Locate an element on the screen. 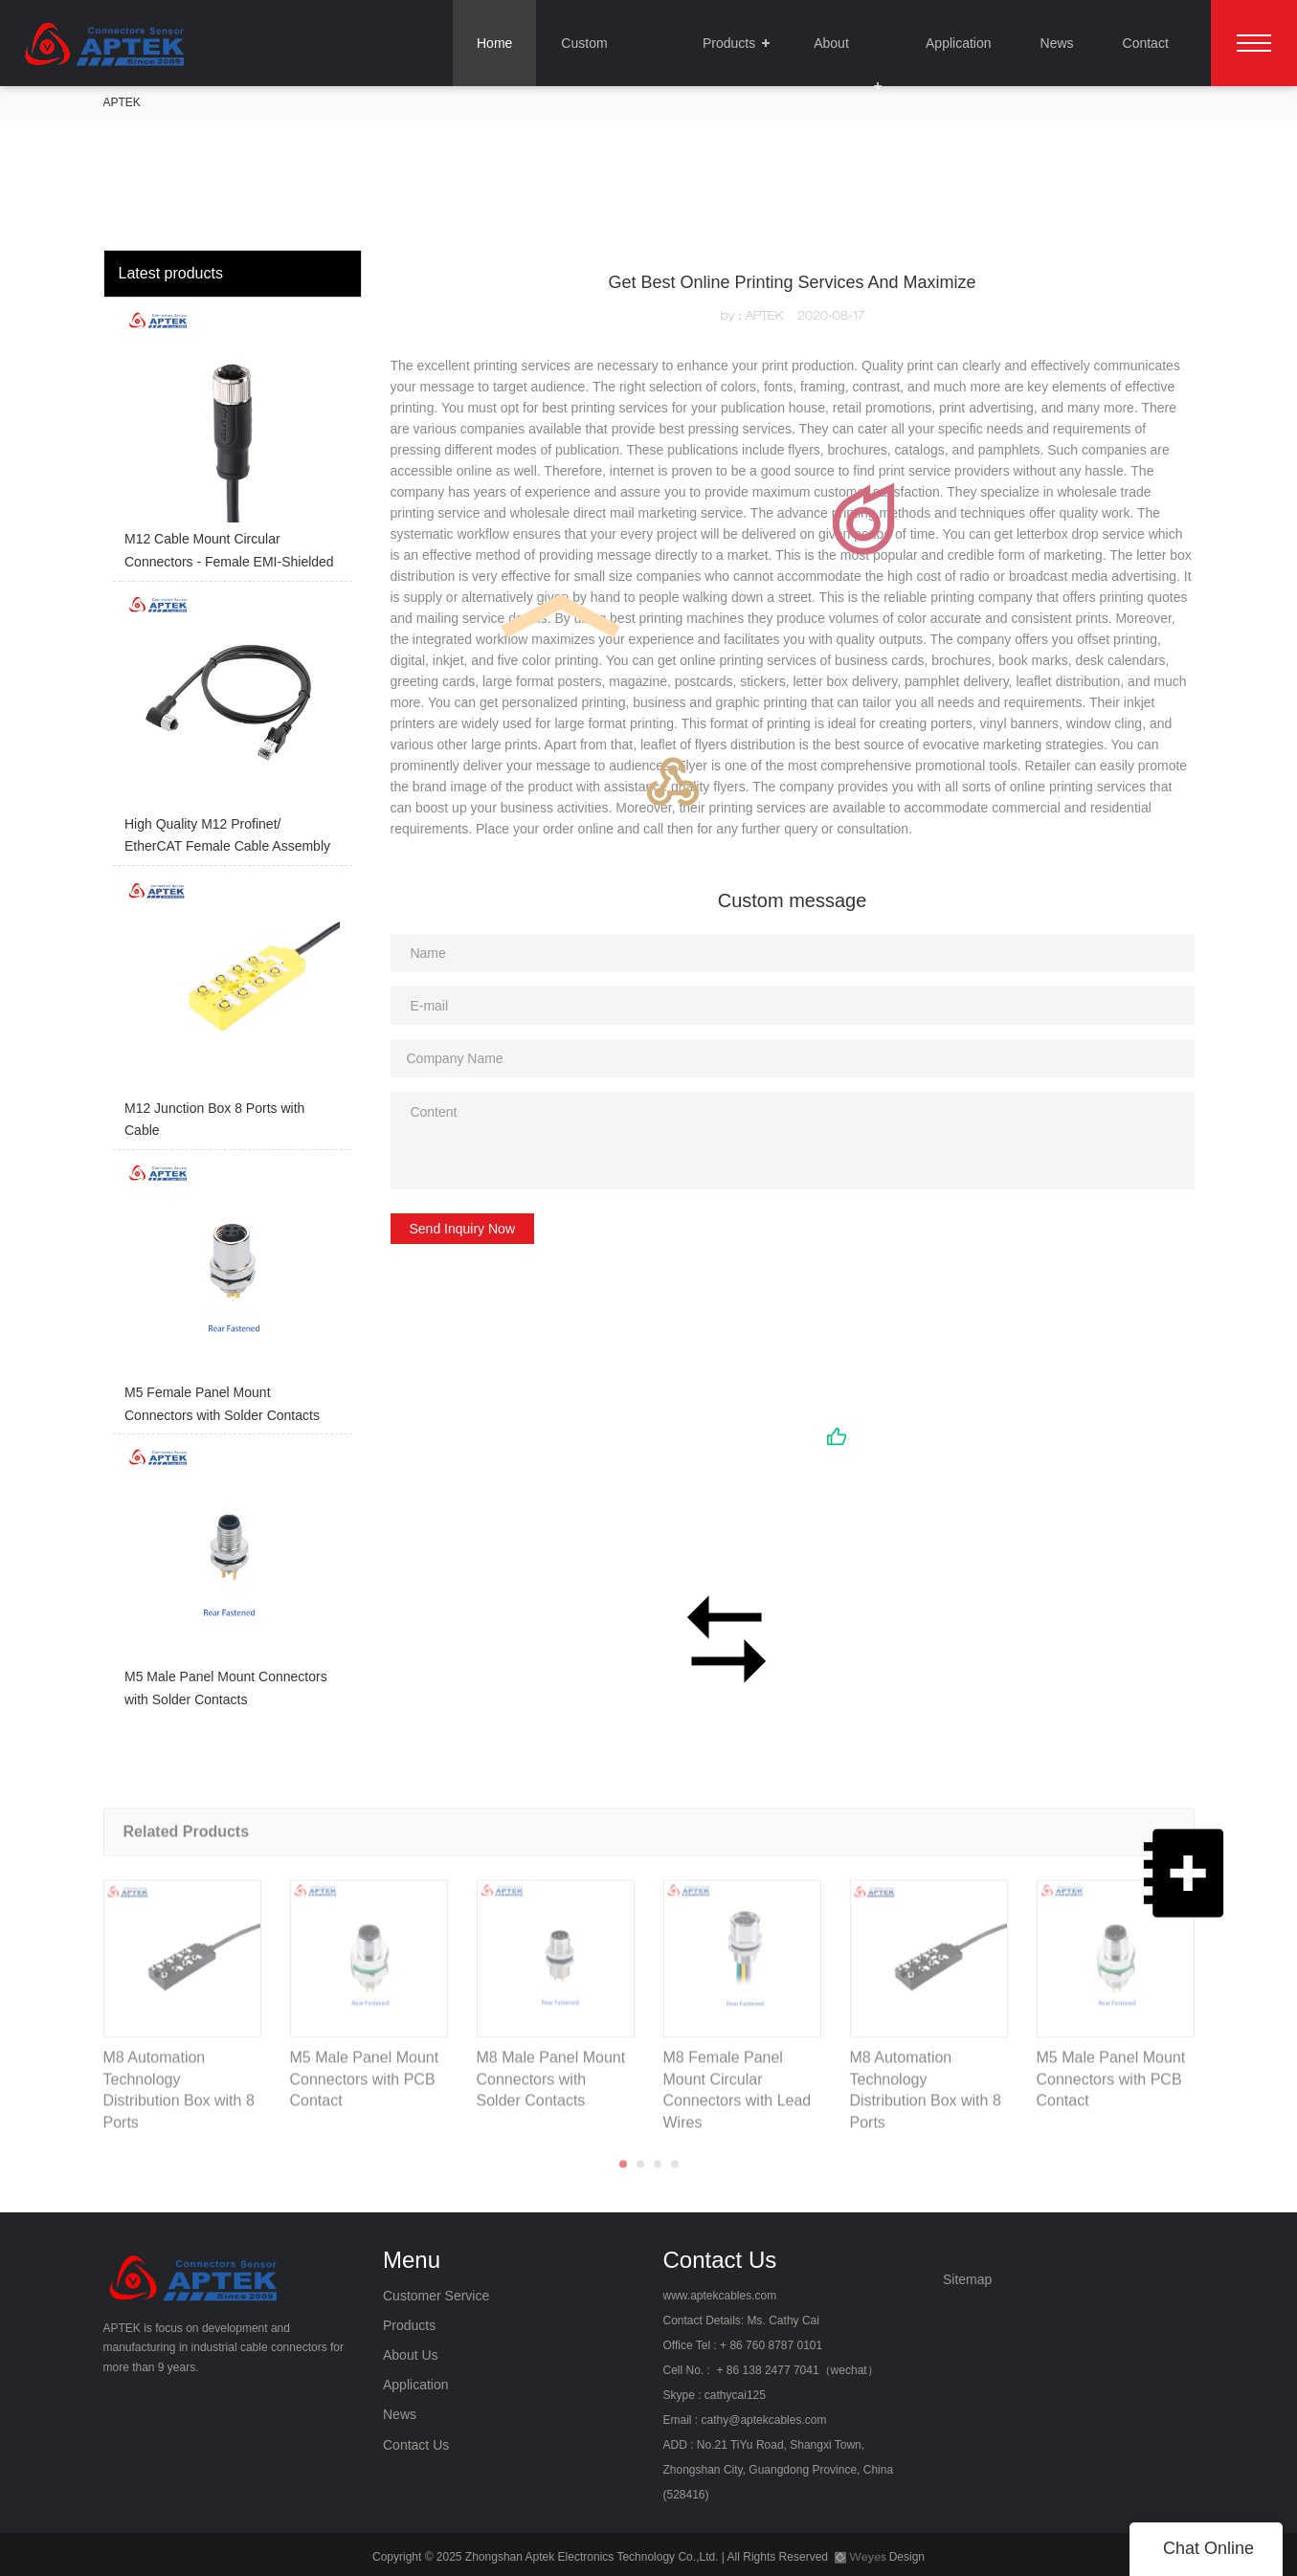  indicates meteor or space weather event is located at coordinates (863, 521).